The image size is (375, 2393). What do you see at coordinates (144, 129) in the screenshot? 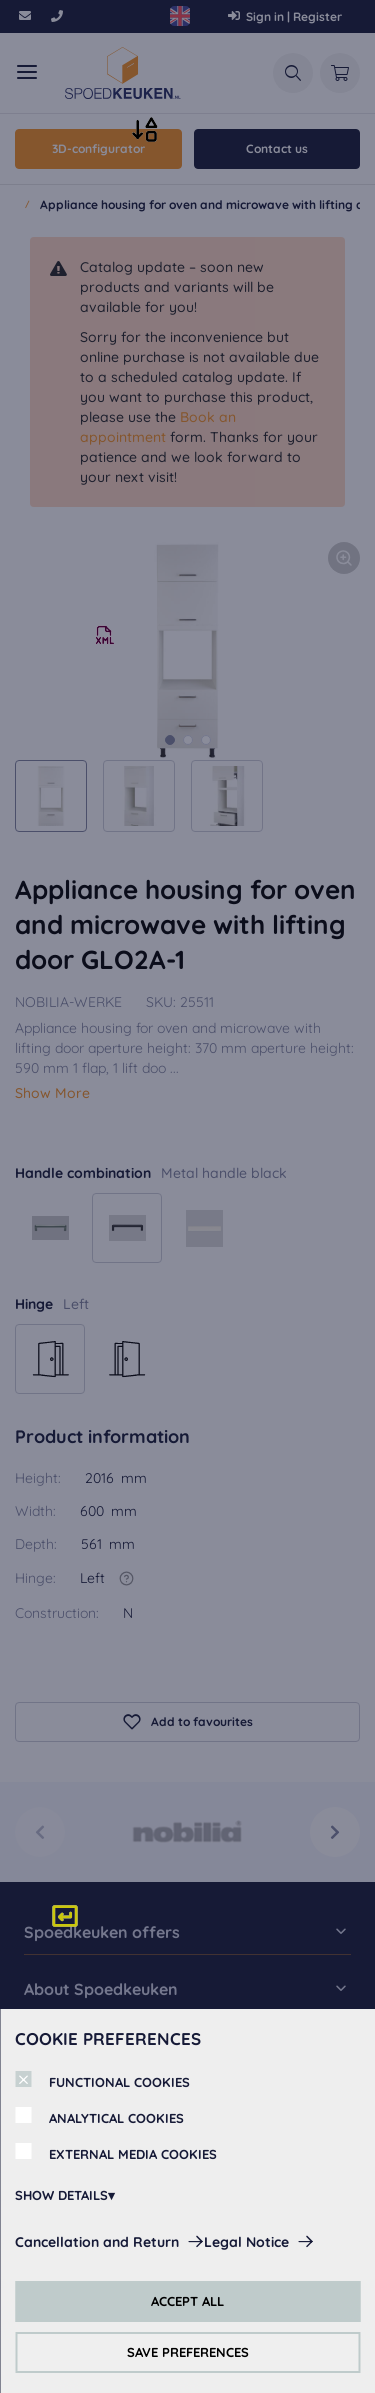
I see `sort items in descending order` at bounding box center [144, 129].